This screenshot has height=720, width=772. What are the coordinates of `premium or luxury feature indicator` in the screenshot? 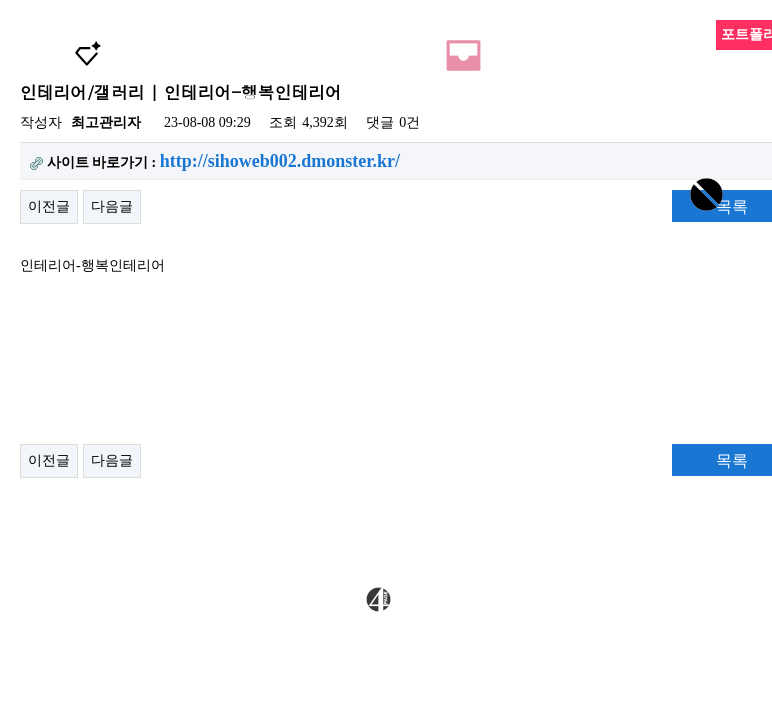 It's located at (88, 54).